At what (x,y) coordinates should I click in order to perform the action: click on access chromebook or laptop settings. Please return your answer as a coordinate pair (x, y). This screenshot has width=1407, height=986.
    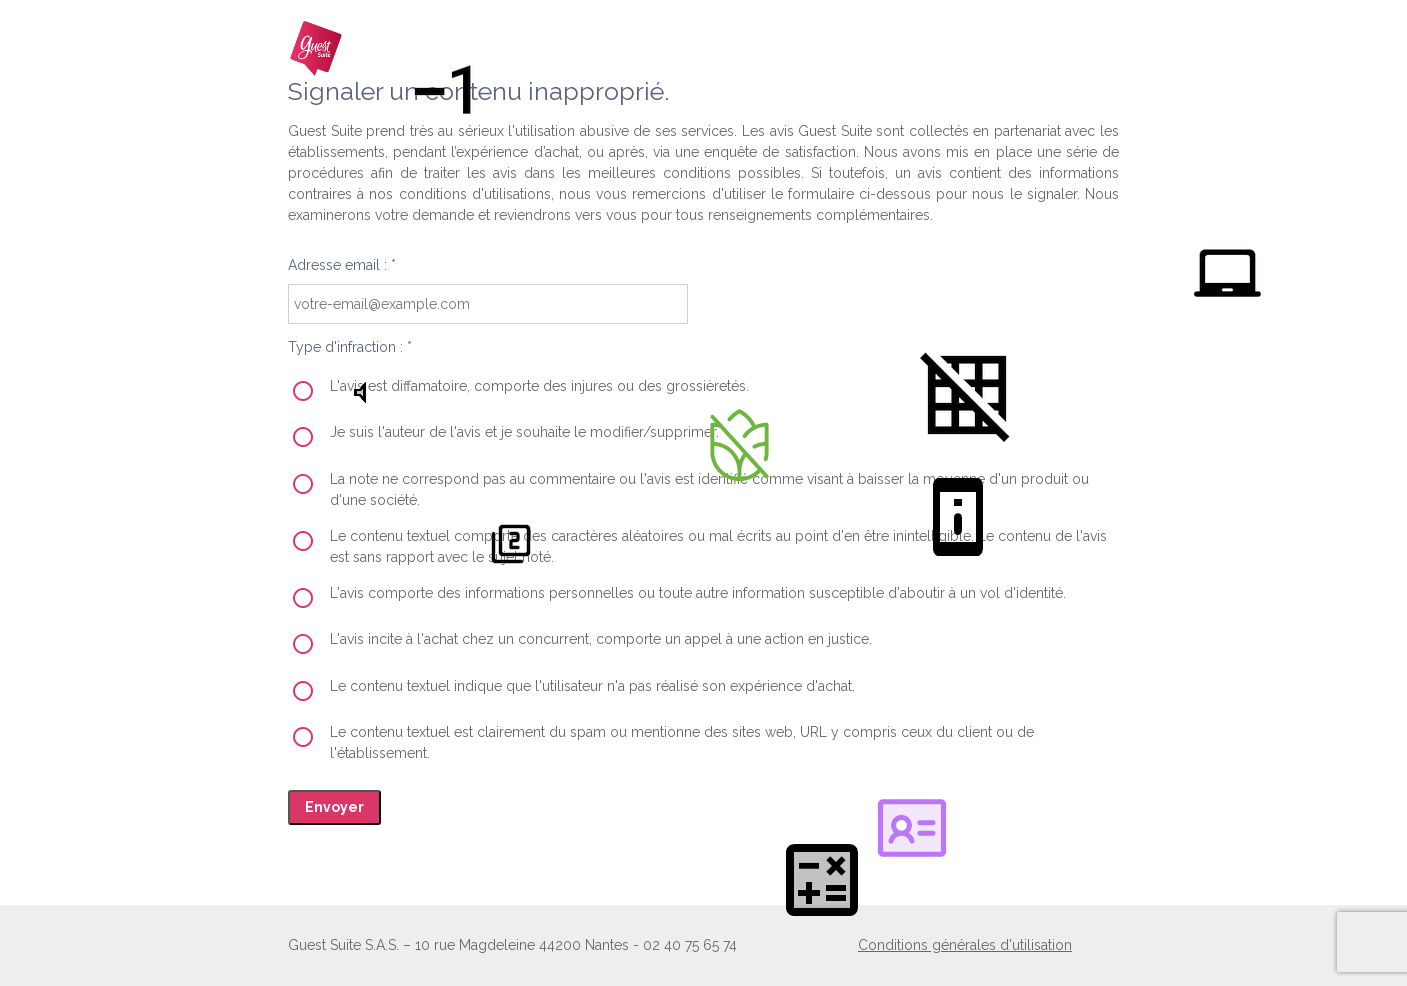
    Looking at the image, I should click on (1227, 274).